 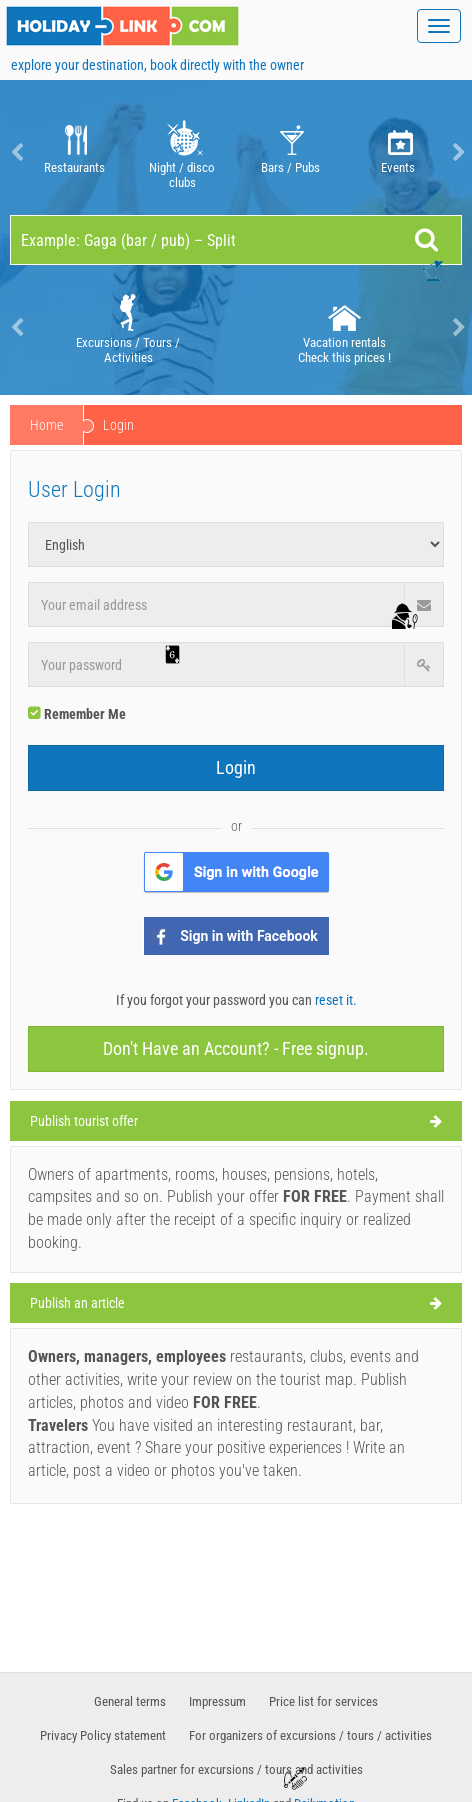 I want to click on search or investigate content, so click(x=405, y=616).